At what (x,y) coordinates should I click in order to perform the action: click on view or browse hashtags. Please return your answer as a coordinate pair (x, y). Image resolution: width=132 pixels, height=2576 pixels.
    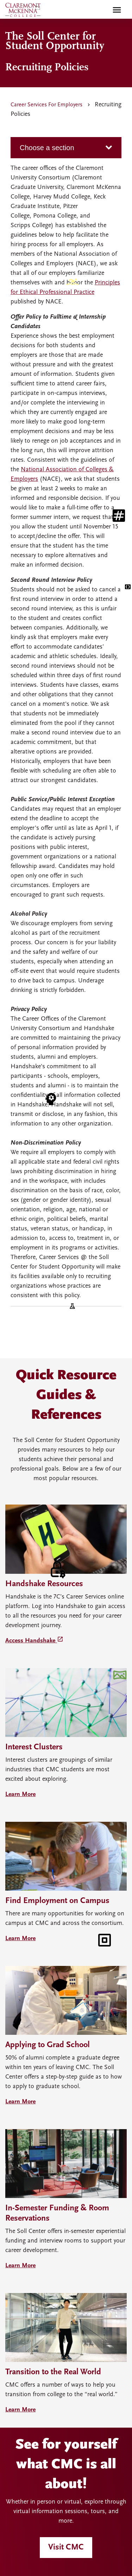
    Looking at the image, I should click on (119, 515).